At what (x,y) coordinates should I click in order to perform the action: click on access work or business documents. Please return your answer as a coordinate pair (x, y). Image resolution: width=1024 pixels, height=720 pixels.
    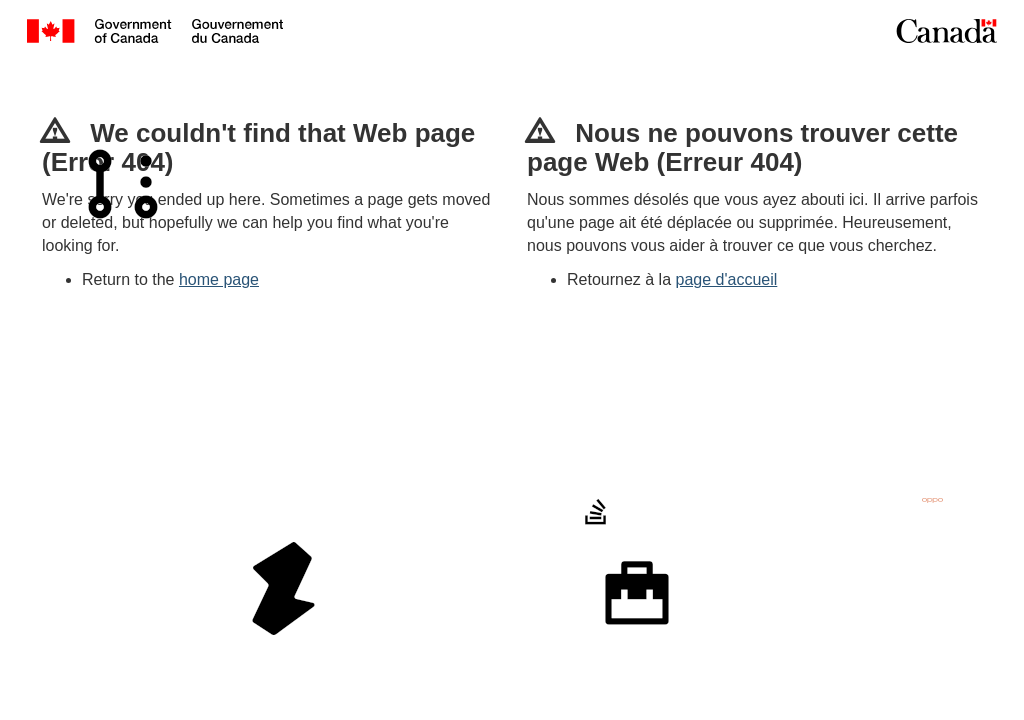
    Looking at the image, I should click on (637, 596).